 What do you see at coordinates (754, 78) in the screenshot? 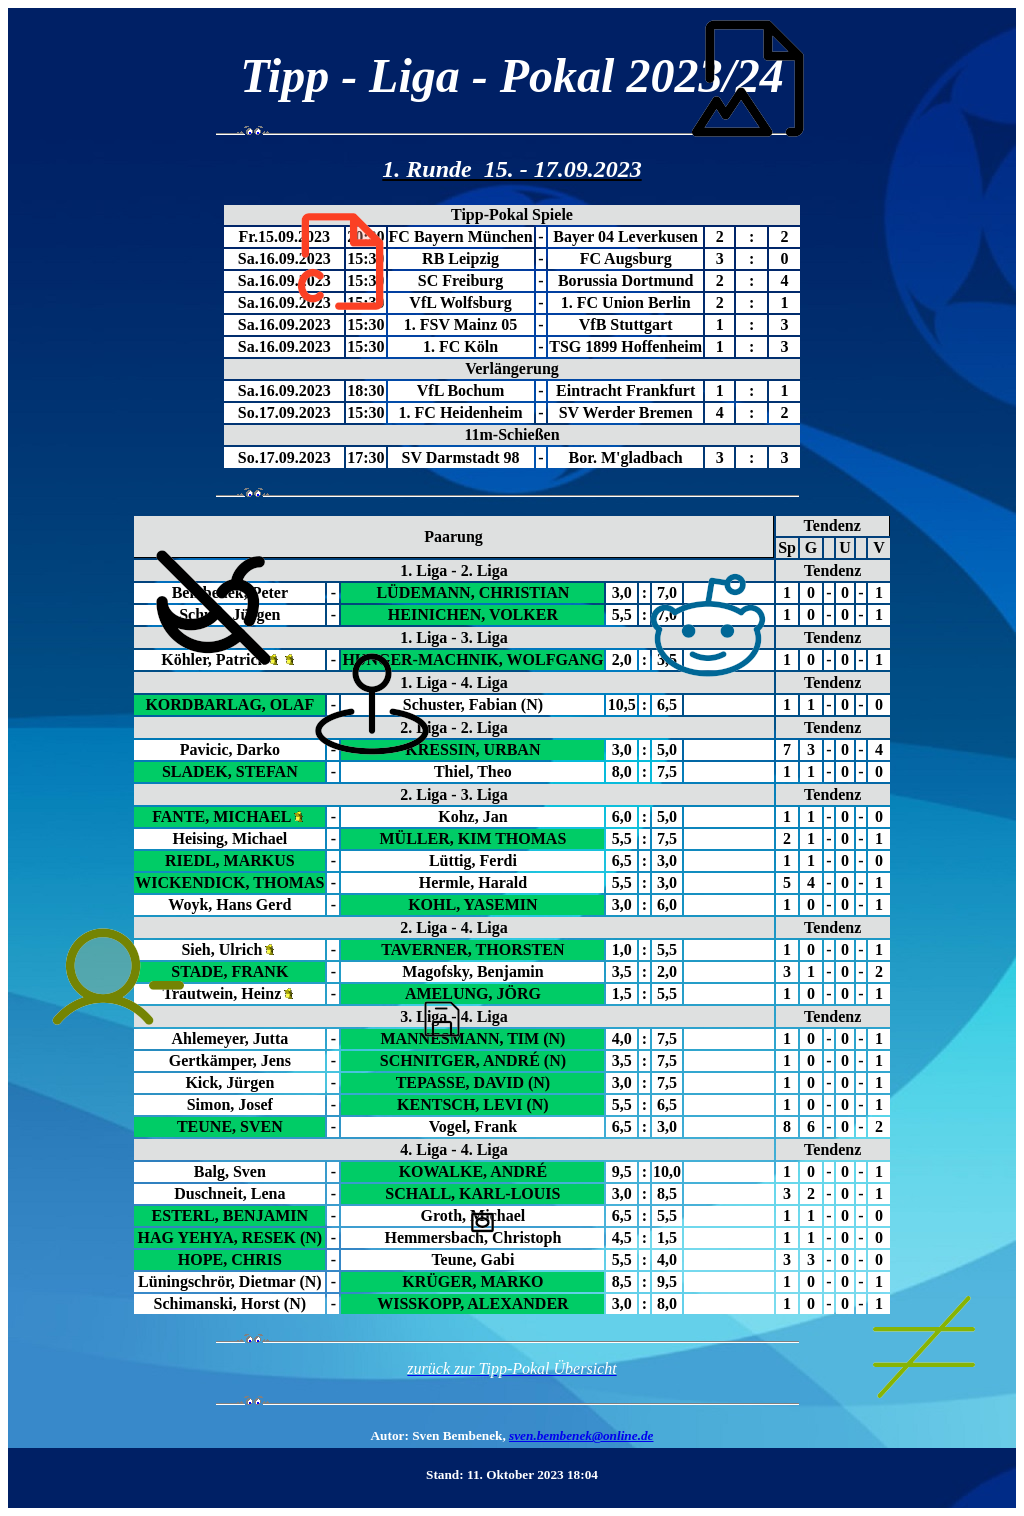
I see `view image file` at bounding box center [754, 78].